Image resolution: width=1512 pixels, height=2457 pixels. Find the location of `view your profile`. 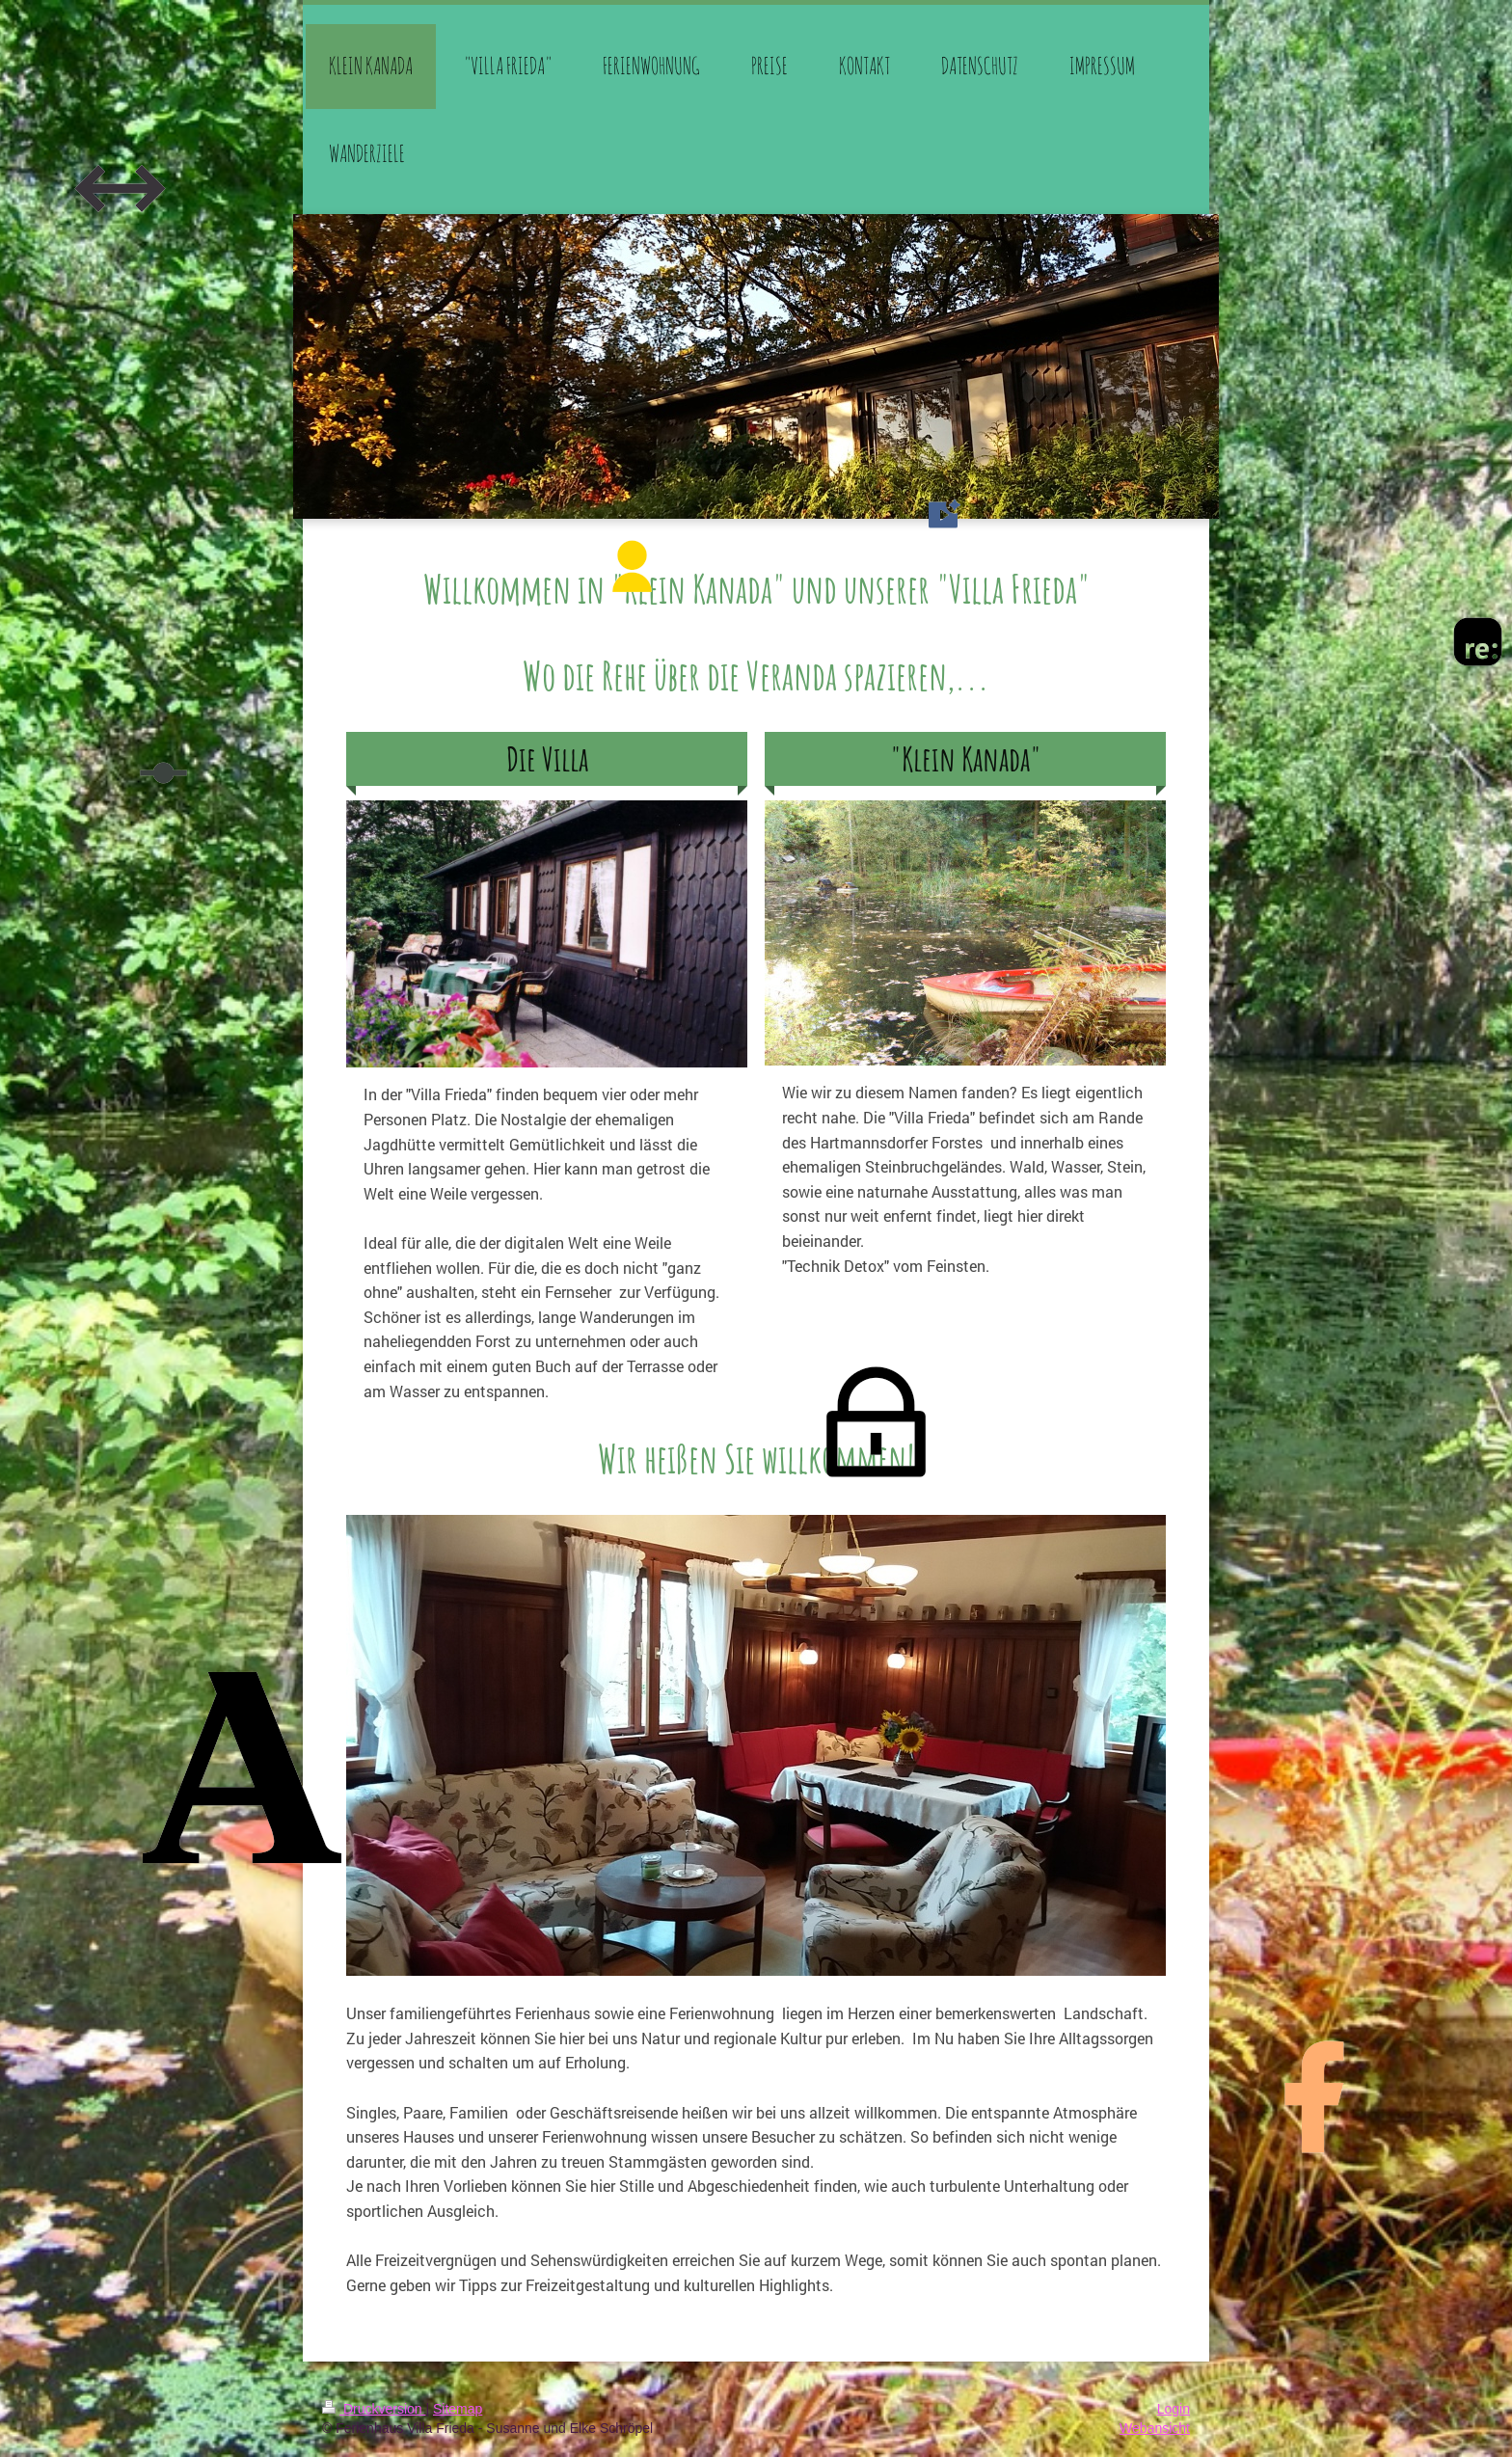

view your profile is located at coordinates (632, 567).